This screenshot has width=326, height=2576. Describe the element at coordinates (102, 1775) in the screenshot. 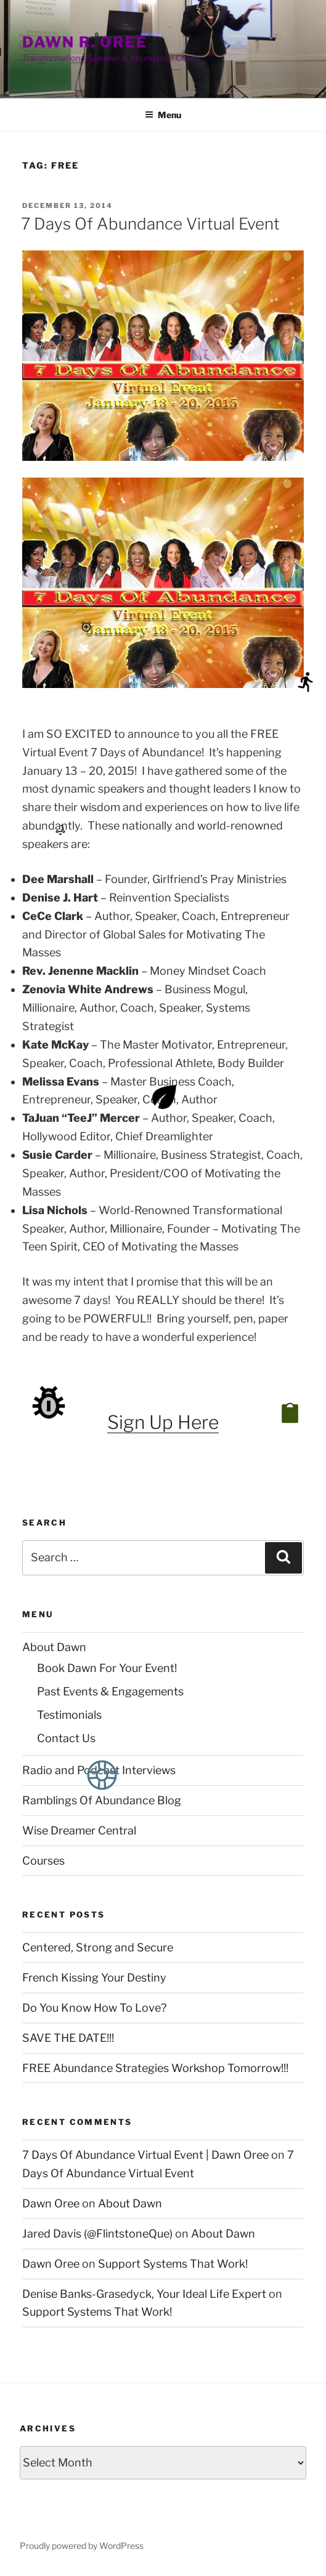

I see `access help or support center` at that location.